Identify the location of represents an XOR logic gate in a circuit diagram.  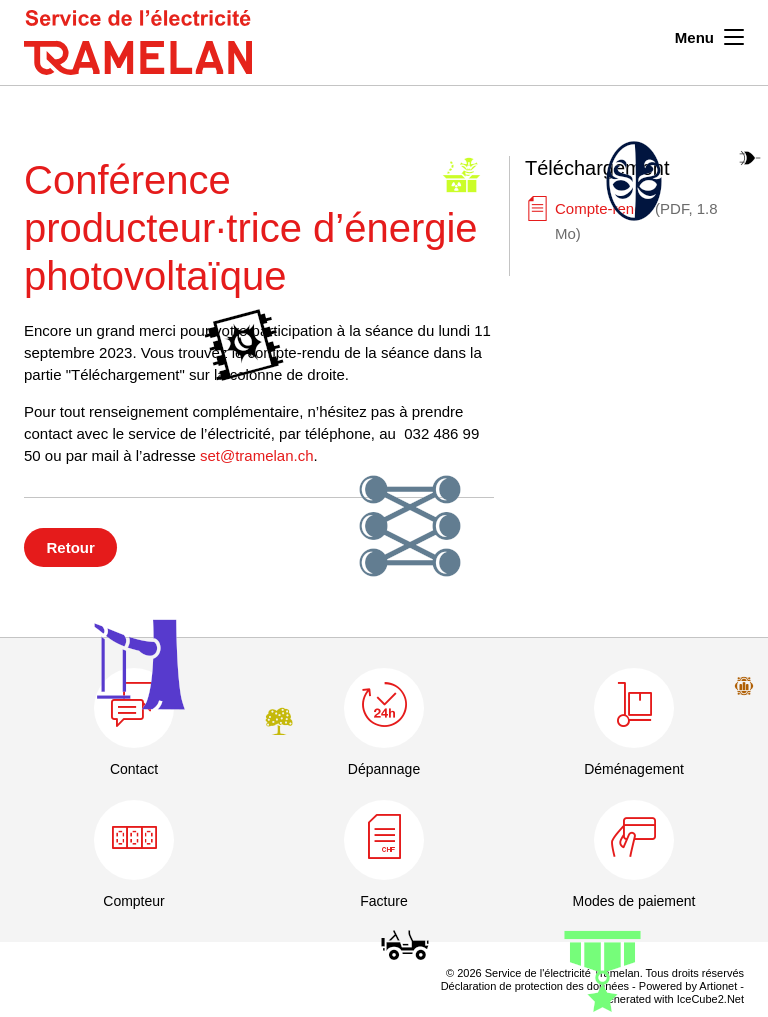
(750, 158).